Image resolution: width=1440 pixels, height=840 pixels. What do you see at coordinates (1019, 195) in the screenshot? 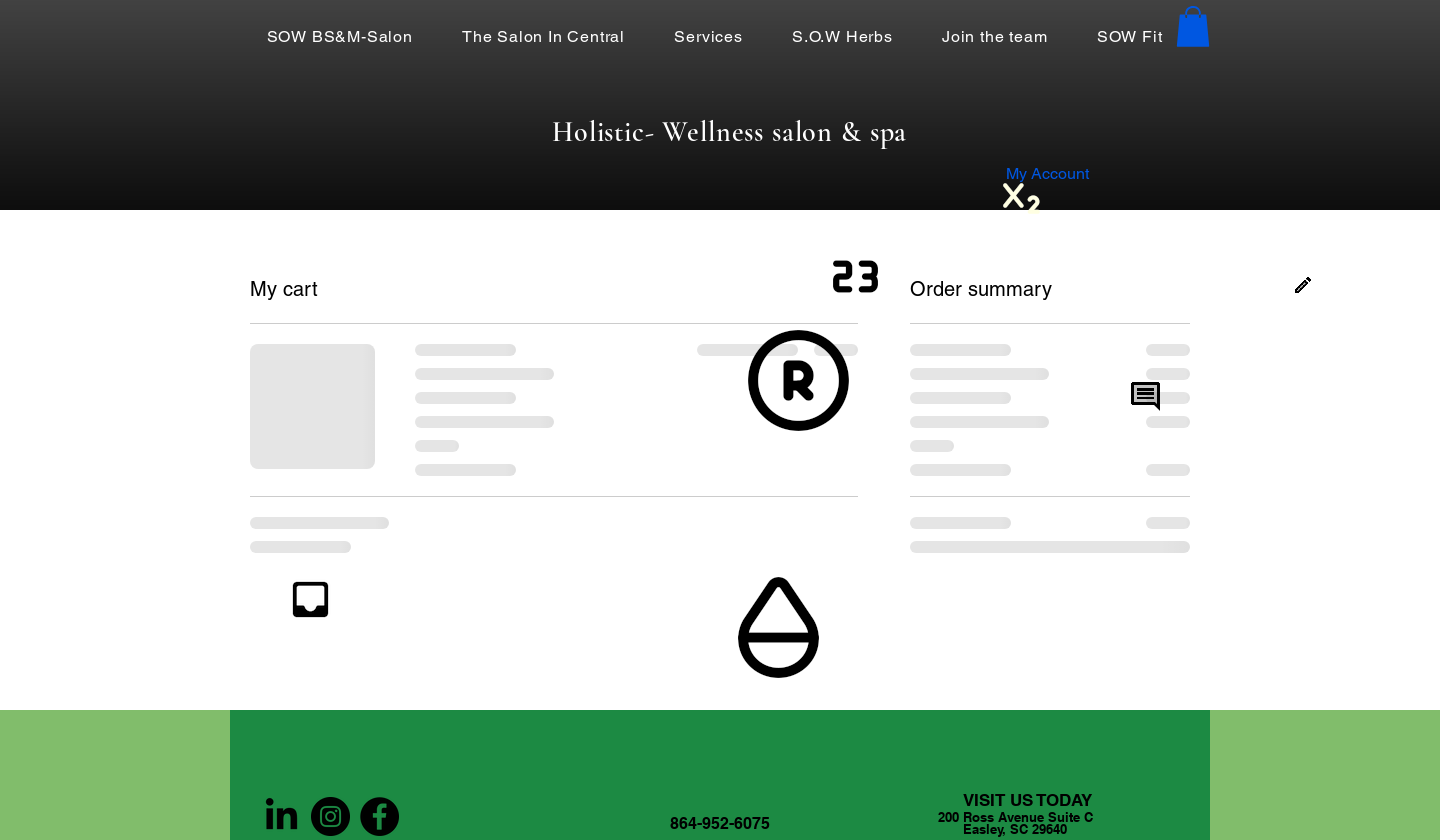
I see `format text as subscript` at bounding box center [1019, 195].